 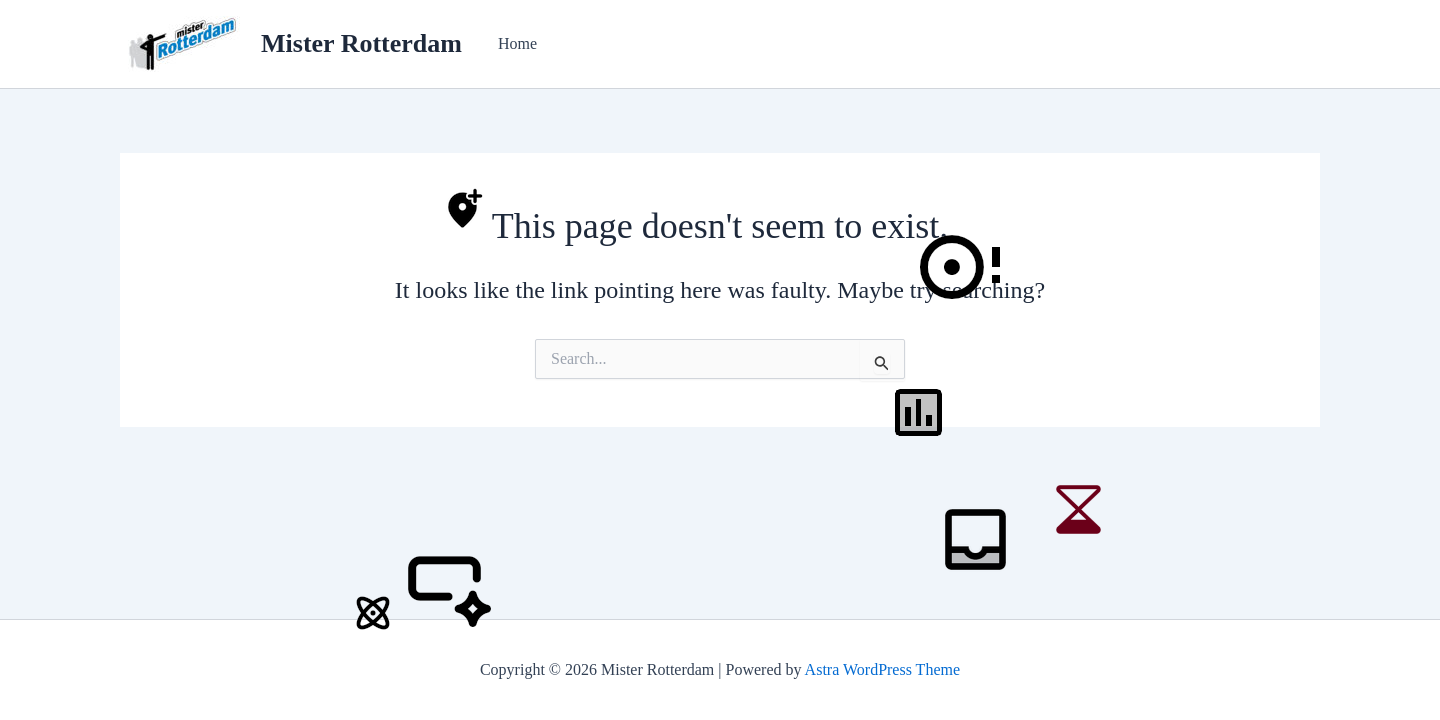 What do you see at coordinates (444, 580) in the screenshot?
I see `enable AI-assisted text input` at bounding box center [444, 580].